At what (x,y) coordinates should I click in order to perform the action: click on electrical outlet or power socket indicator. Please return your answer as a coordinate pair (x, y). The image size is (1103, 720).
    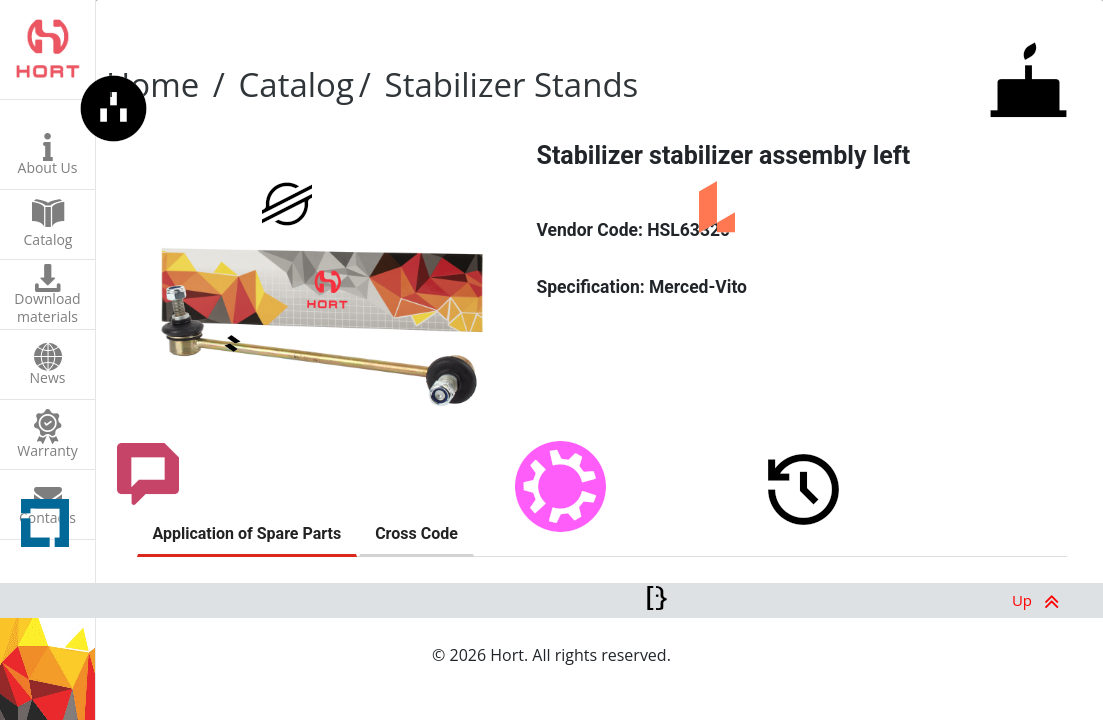
    Looking at the image, I should click on (113, 108).